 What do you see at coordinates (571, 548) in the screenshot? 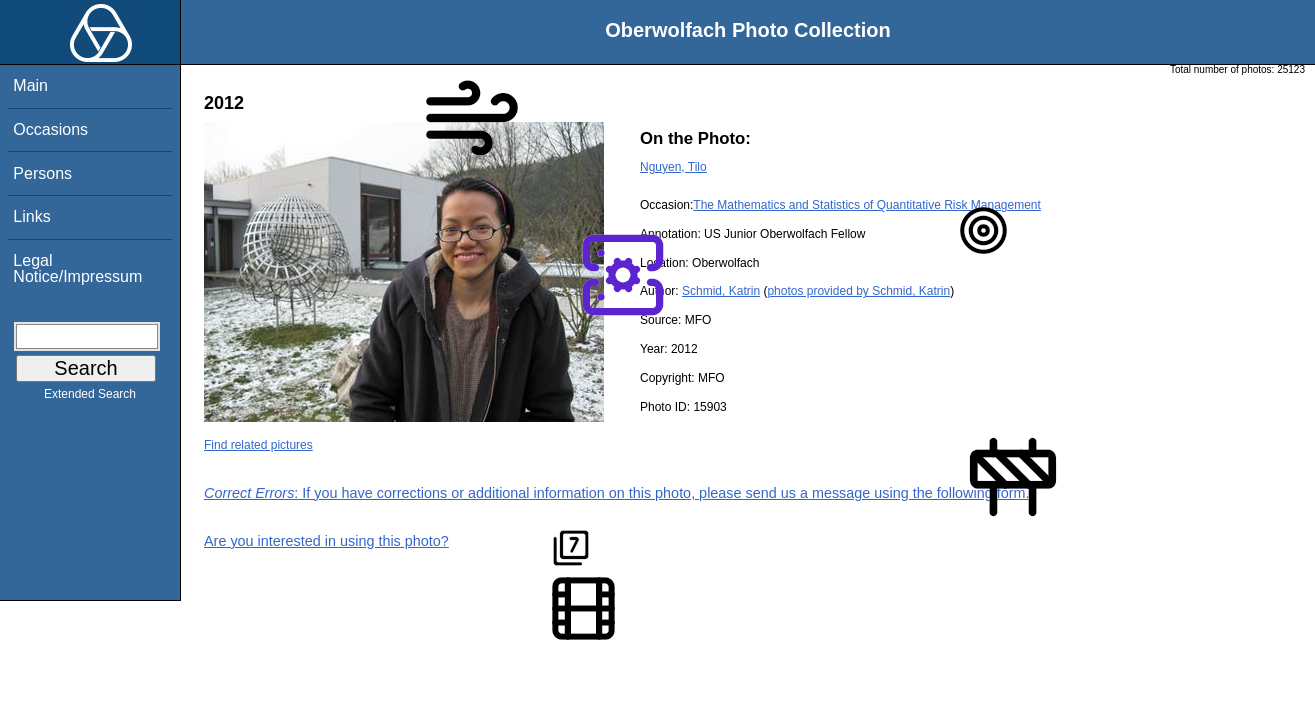
I see `filter or view item 7 in a series` at bounding box center [571, 548].